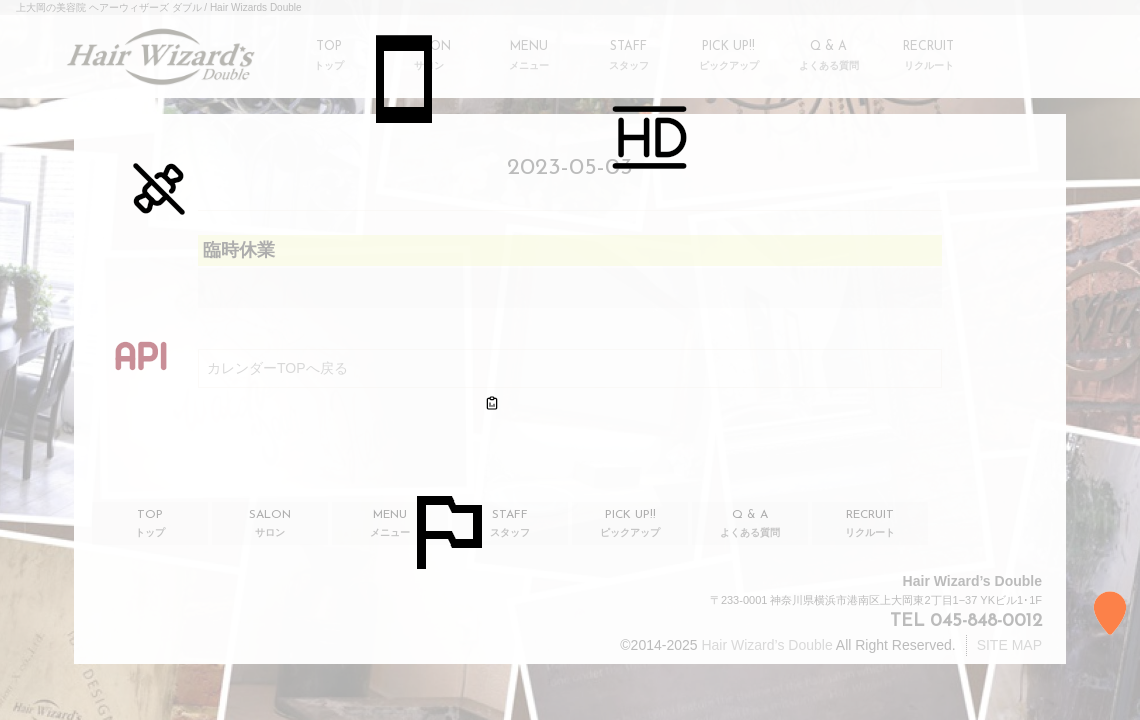 Image resolution: width=1140 pixels, height=720 pixels. Describe the element at coordinates (649, 137) in the screenshot. I see `indicates high-definition video quality` at that location.